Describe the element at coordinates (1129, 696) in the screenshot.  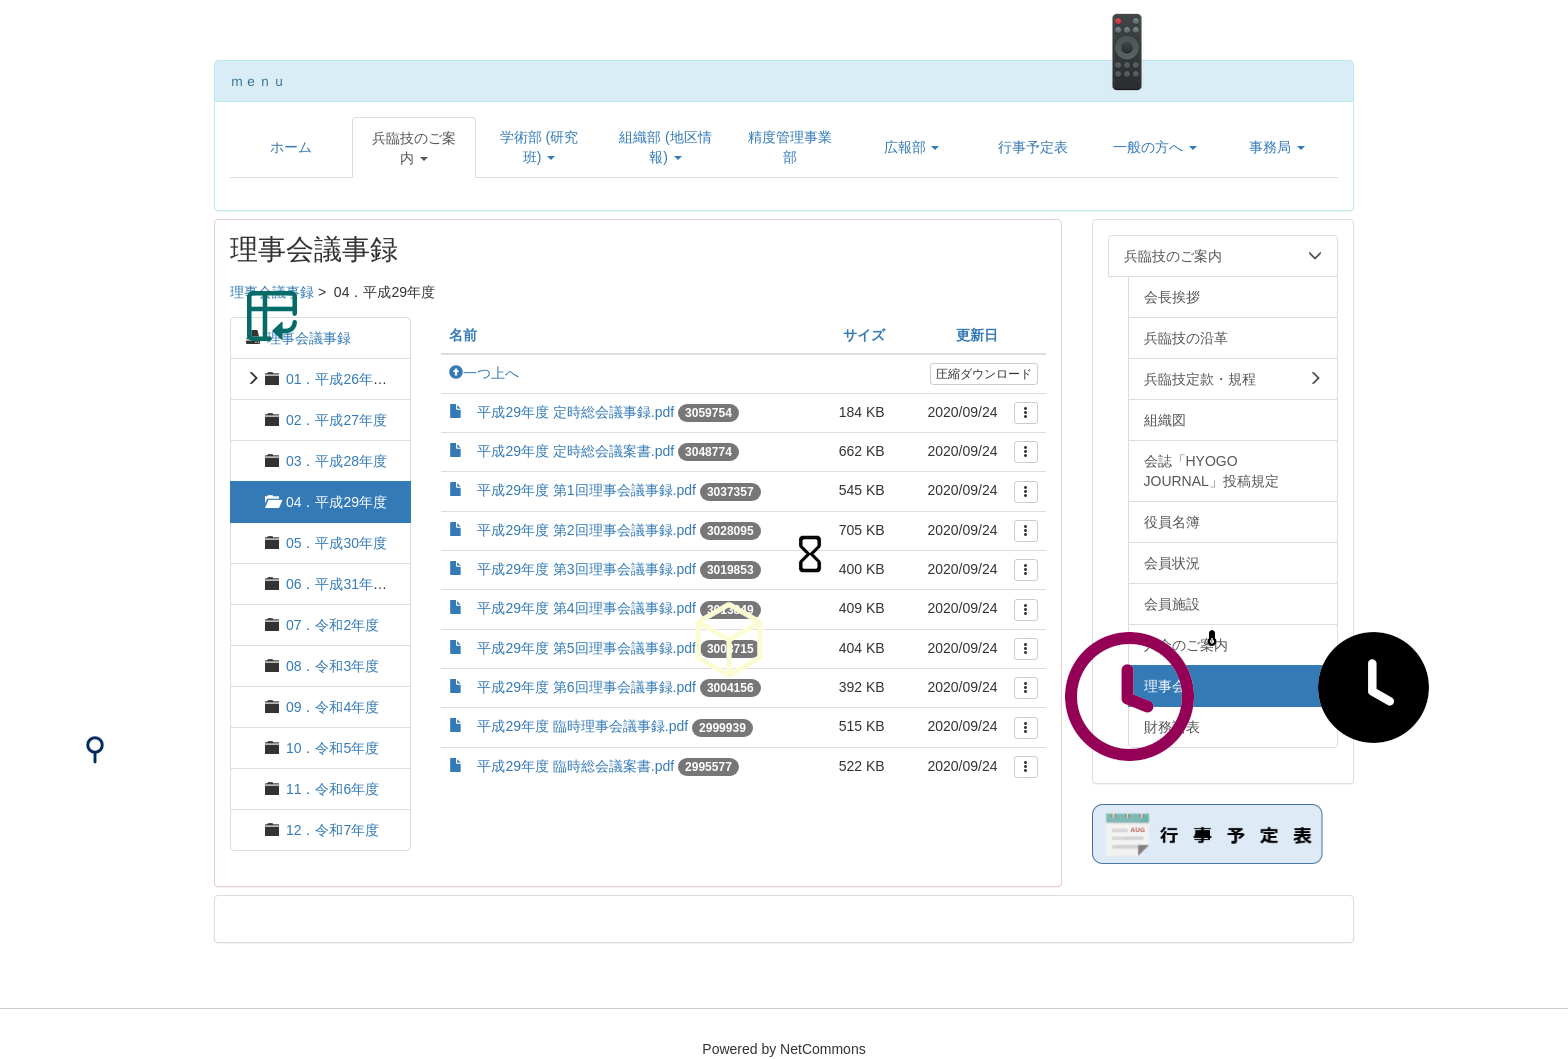
I see `view timestamp or time-related information` at that location.